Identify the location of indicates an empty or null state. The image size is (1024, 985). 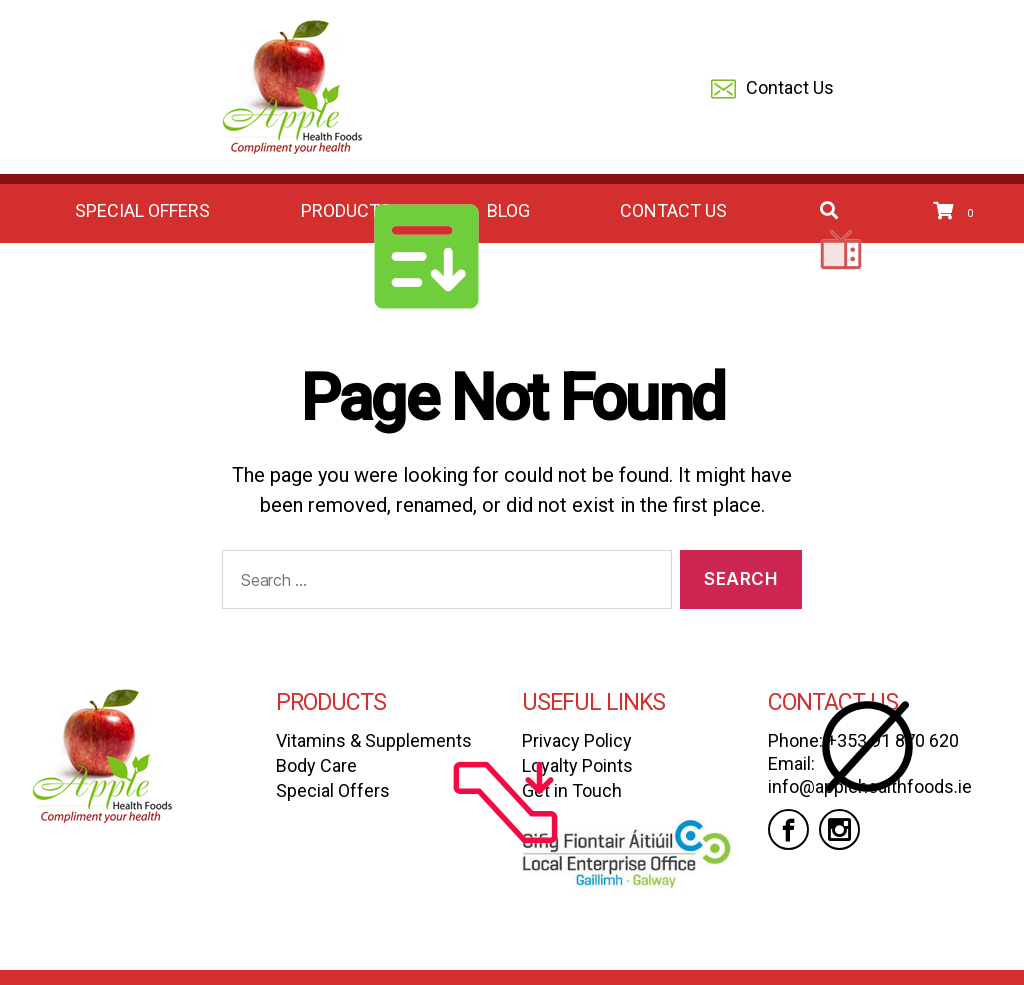
(867, 746).